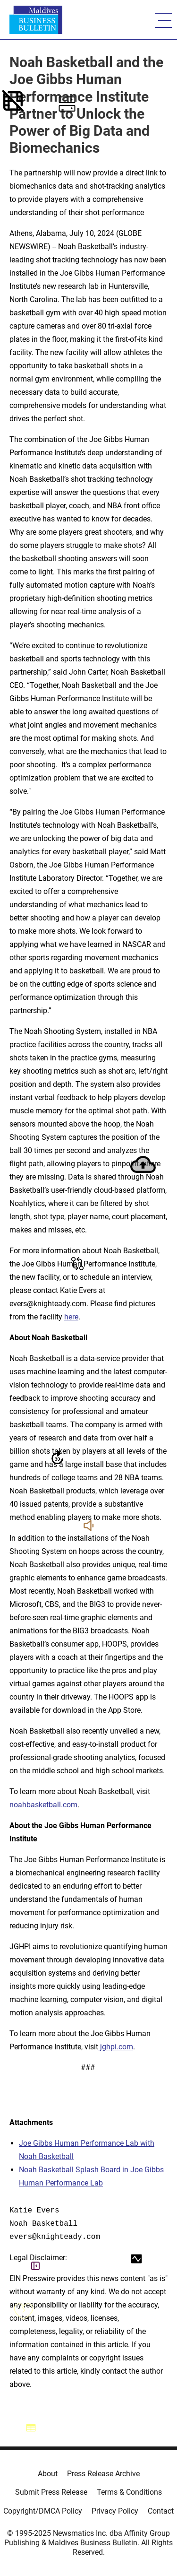  I want to click on volume set to low, so click(89, 1526).